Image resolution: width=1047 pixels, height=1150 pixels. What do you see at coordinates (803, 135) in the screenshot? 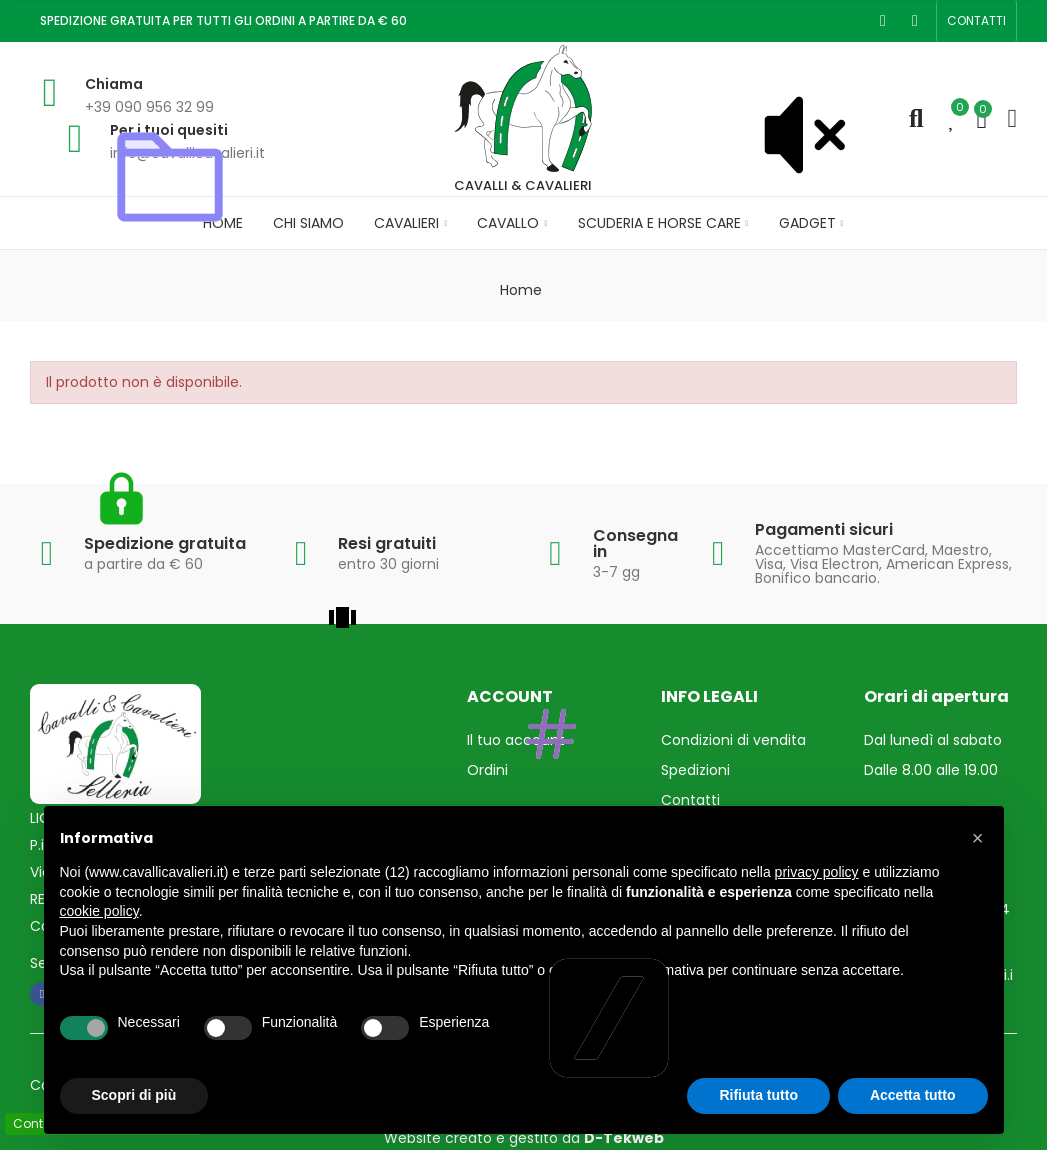
I see `mute audio or sound output` at bounding box center [803, 135].